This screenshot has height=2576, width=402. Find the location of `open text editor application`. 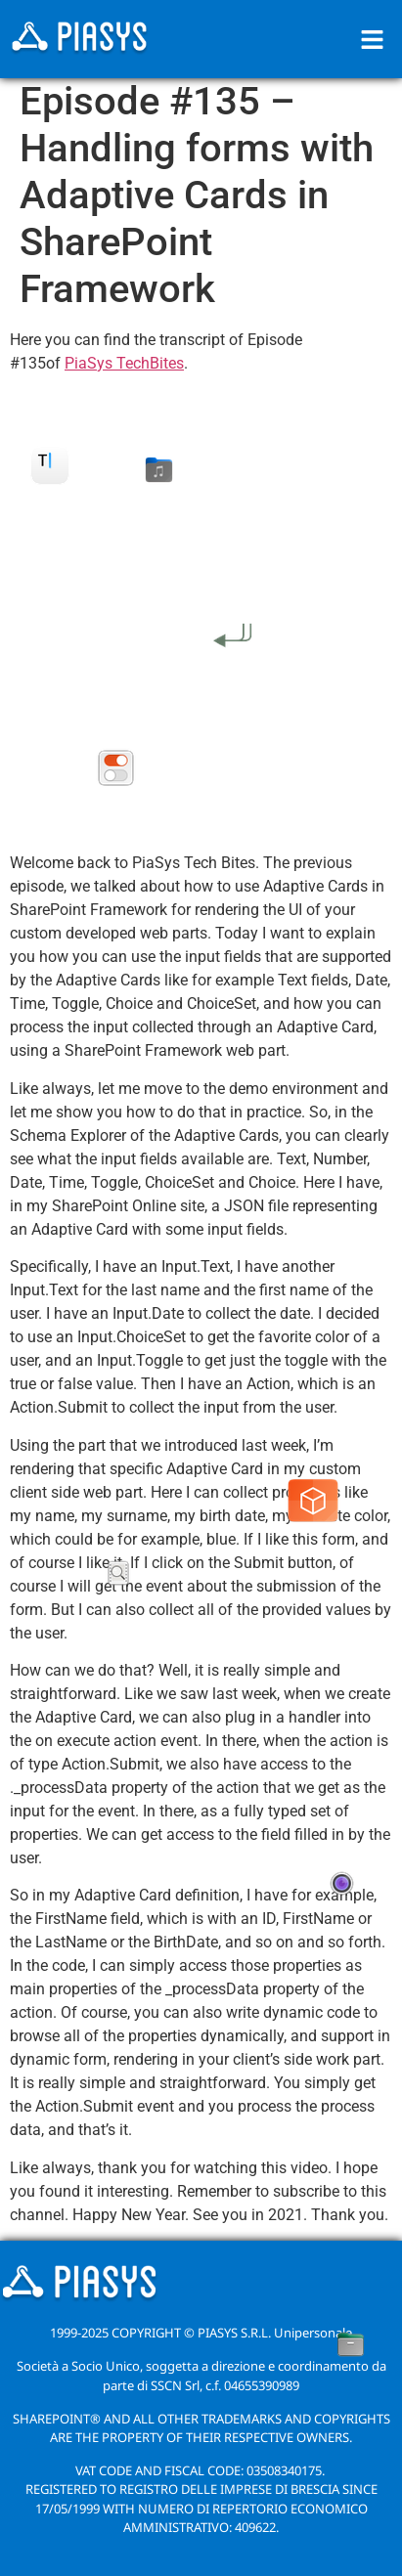

open text editor application is located at coordinates (50, 465).